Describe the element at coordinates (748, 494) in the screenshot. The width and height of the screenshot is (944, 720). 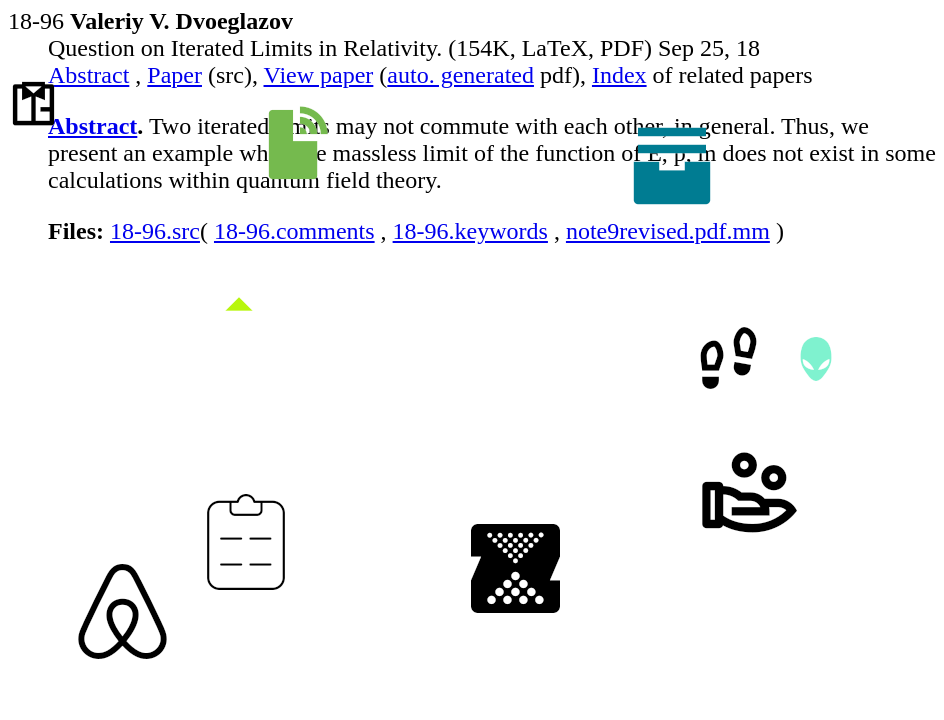
I see `make a payment or tip` at that location.